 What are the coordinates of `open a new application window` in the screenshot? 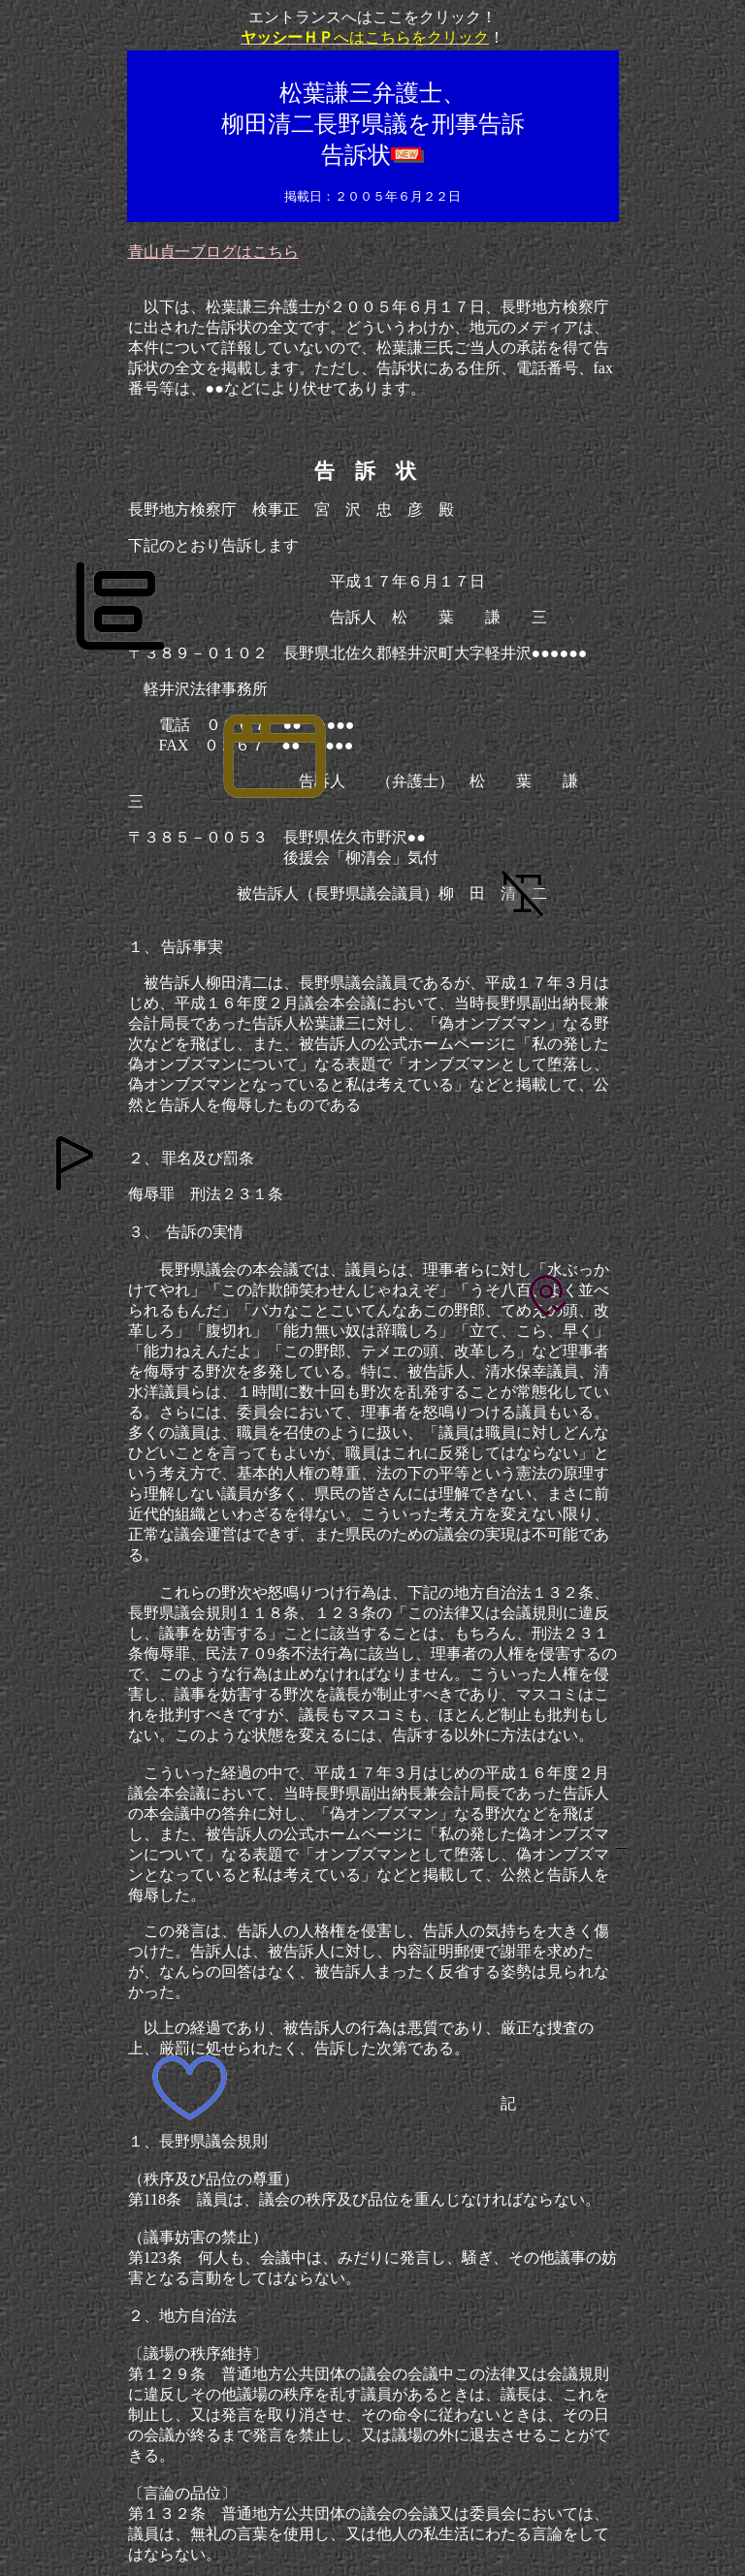 It's located at (275, 756).